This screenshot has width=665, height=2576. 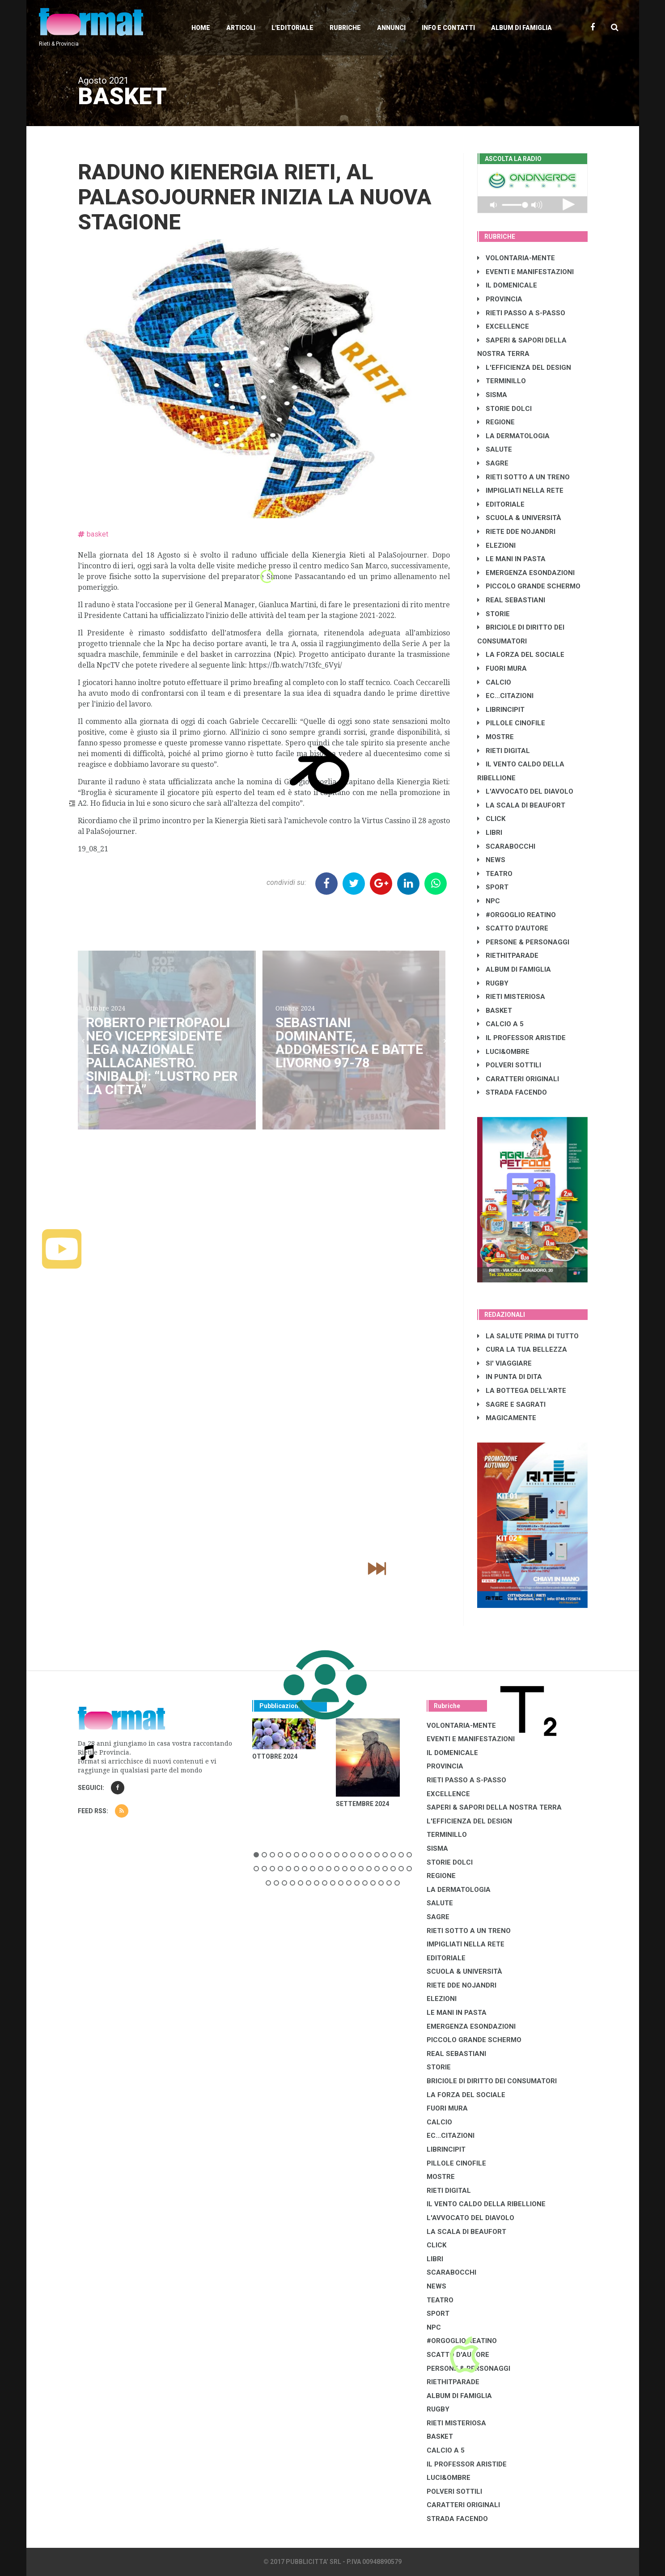 What do you see at coordinates (87, 1752) in the screenshot?
I see `open itunes music library` at bounding box center [87, 1752].